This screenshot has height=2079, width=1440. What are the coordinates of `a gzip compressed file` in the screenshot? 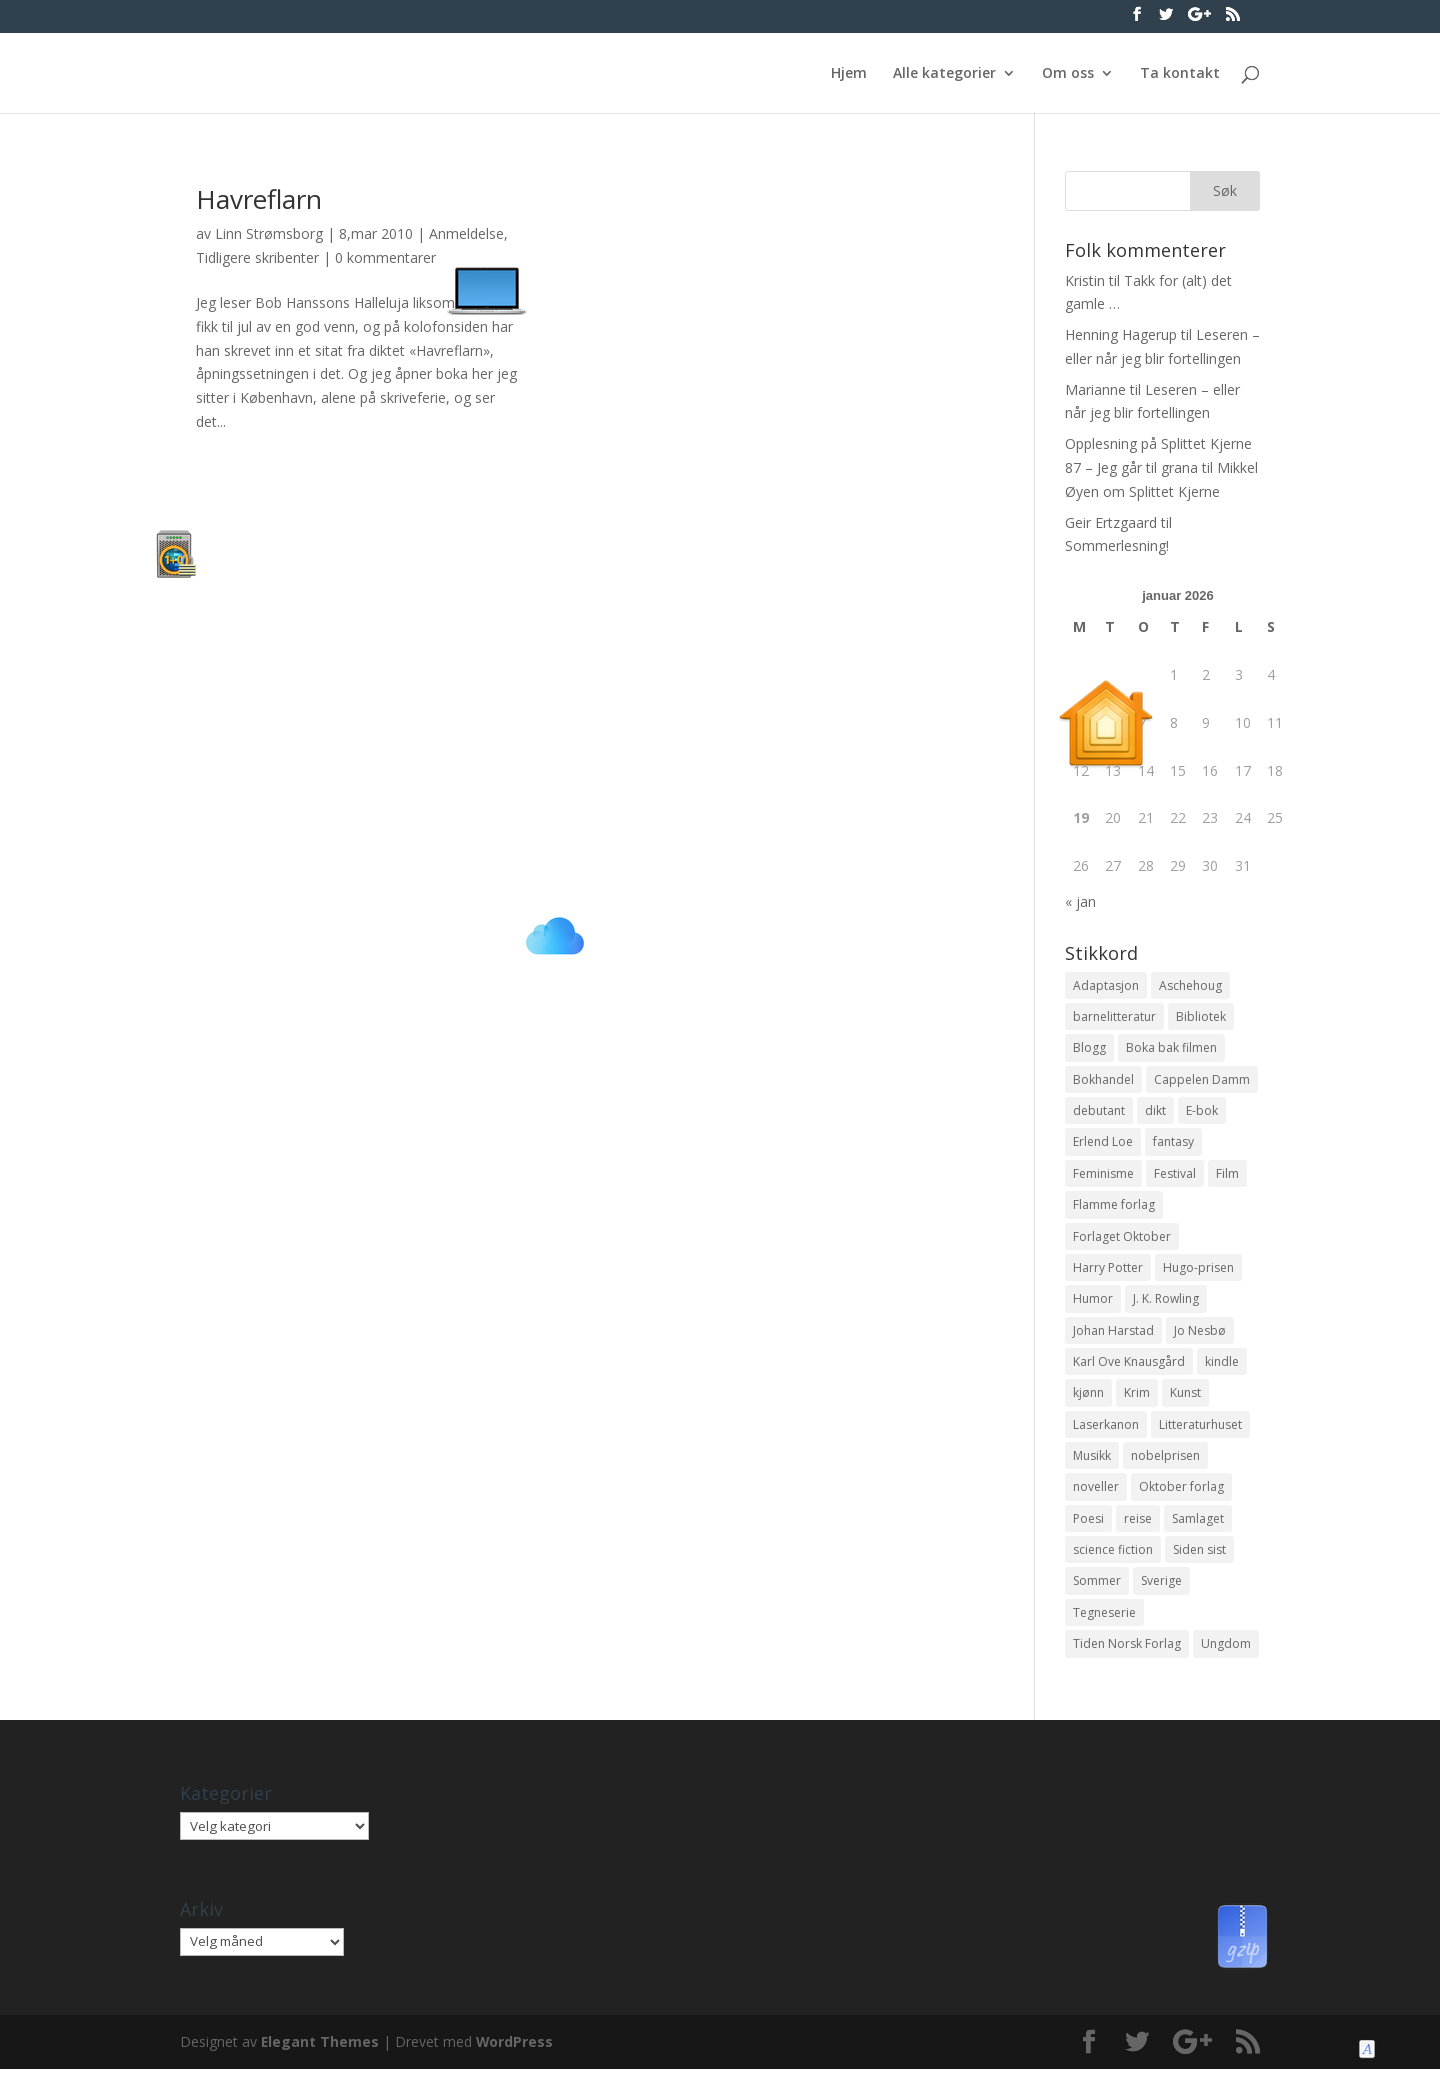 It's located at (1242, 1936).